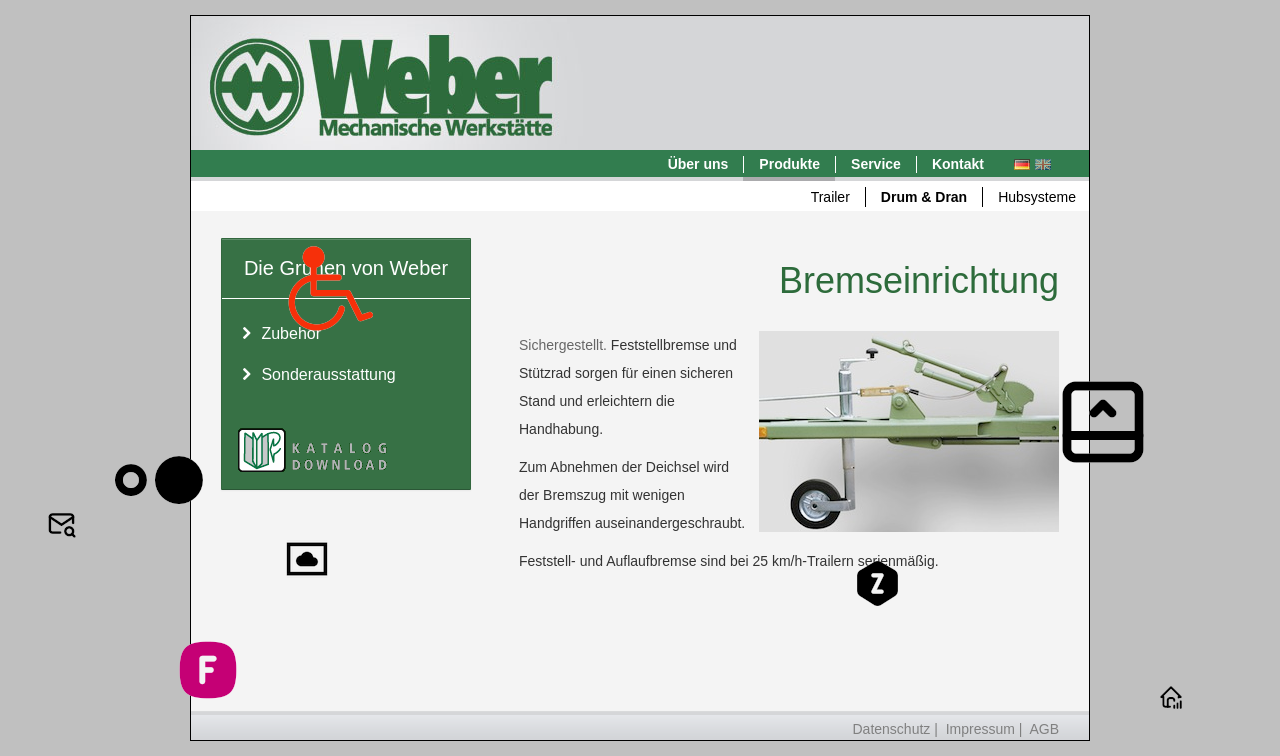 The width and height of the screenshot is (1280, 756). Describe the element at coordinates (323, 290) in the screenshot. I see `indicates wheelchair accessible facility or entrance` at that location.